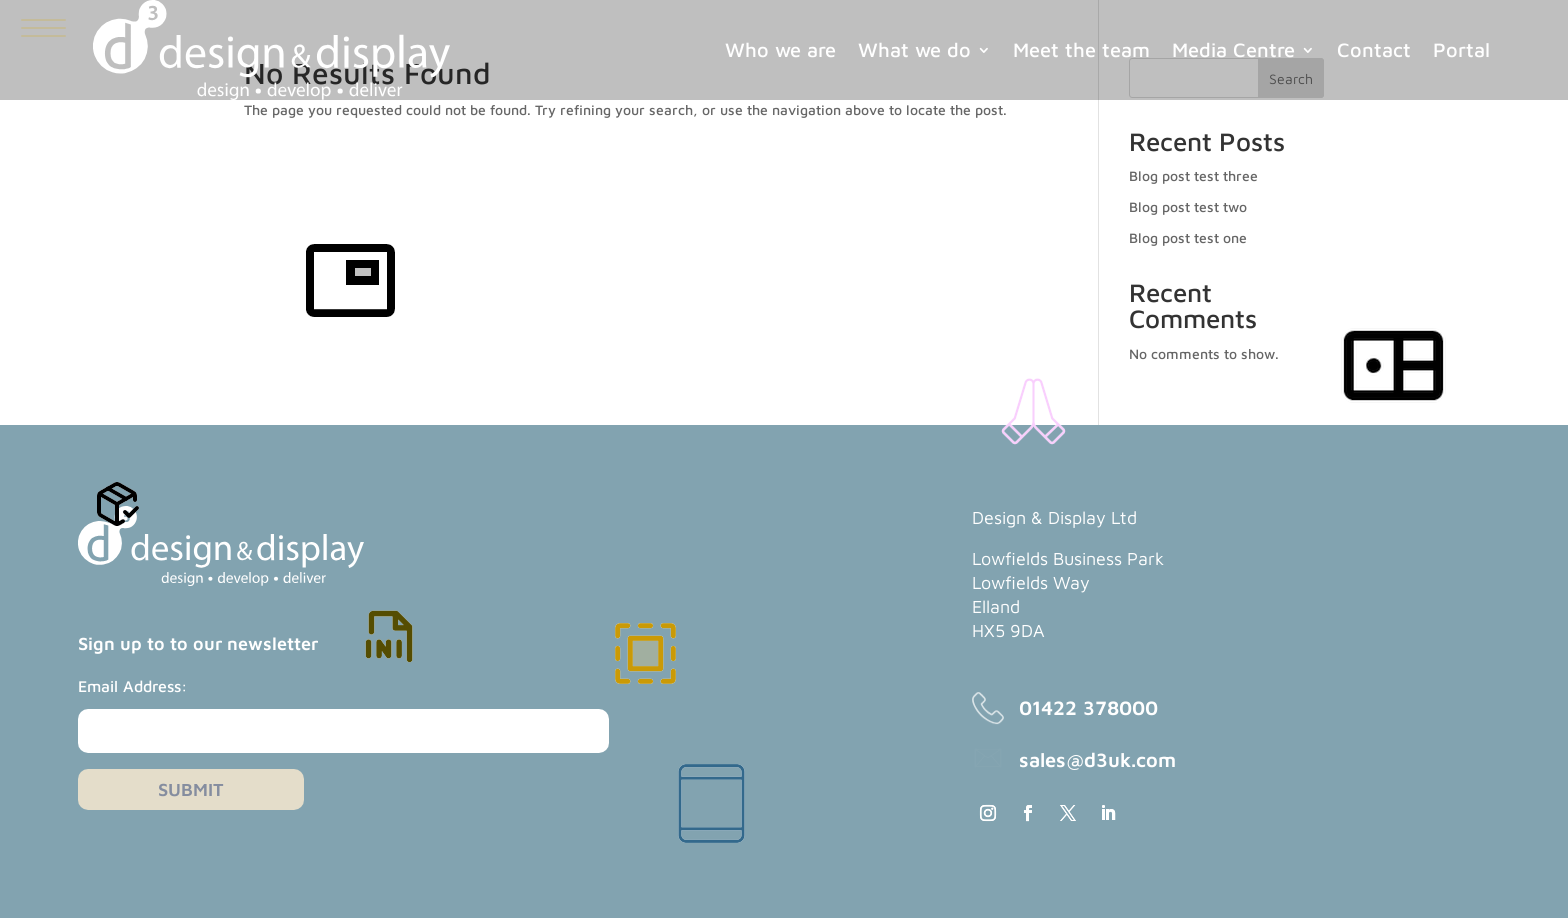 This screenshot has height=918, width=1568. What do you see at coordinates (1393, 365) in the screenshot?
I see `view nearby bento or lunch spots` at bounding box center [1393, 365].